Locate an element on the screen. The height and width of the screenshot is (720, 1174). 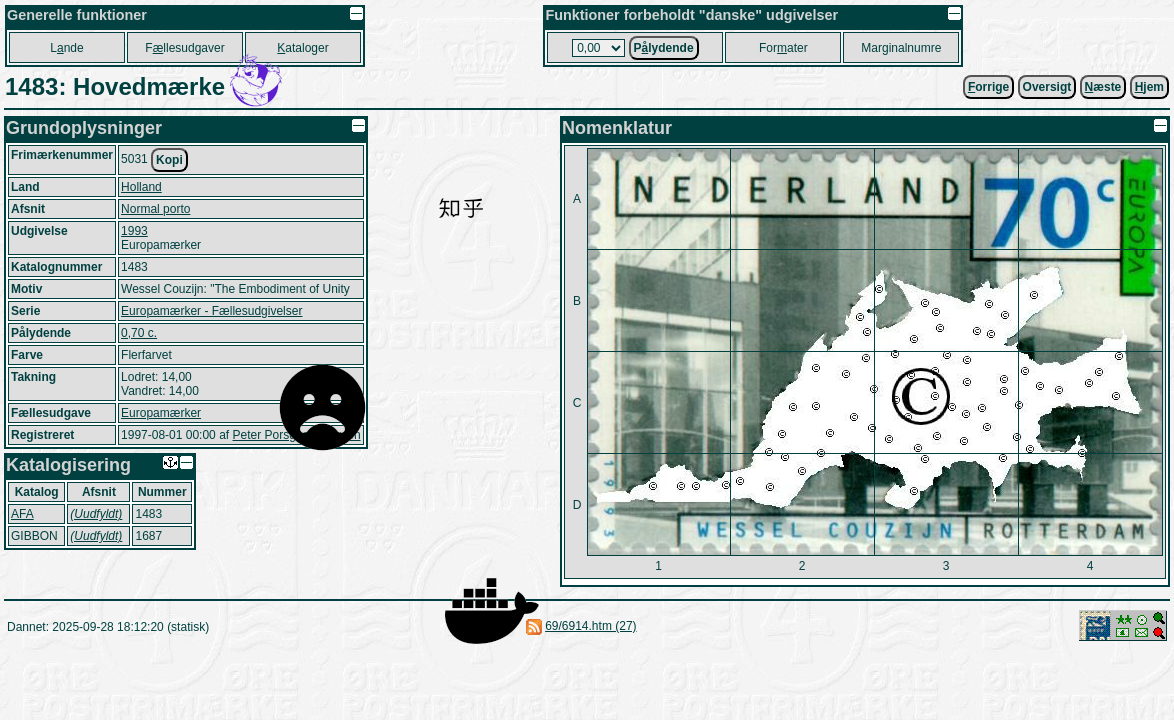
the red yeti brand logo is located at coordinates (256, 80).